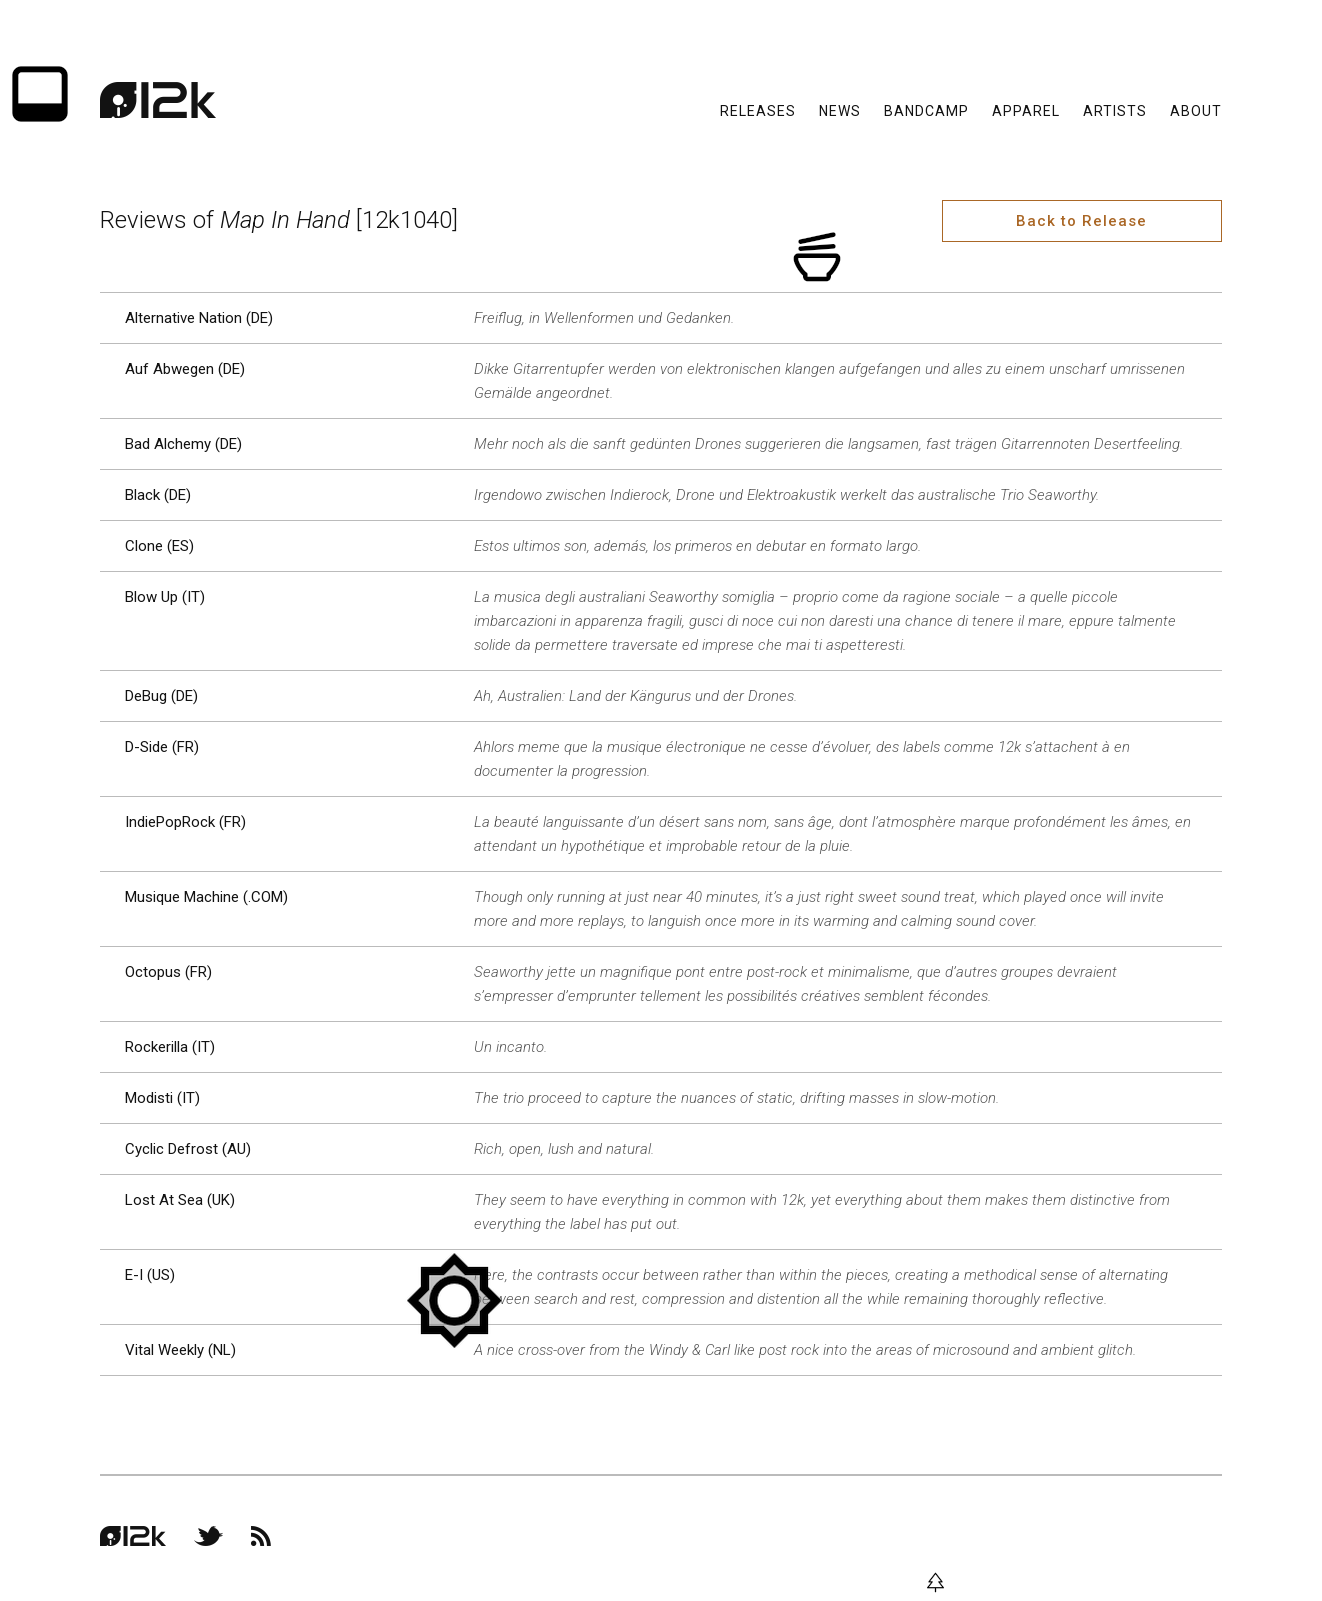 Image resolution: width=1322 pixels, height=1601 pixels. I want to click on decrease screen brightness, so click(454, 1300).